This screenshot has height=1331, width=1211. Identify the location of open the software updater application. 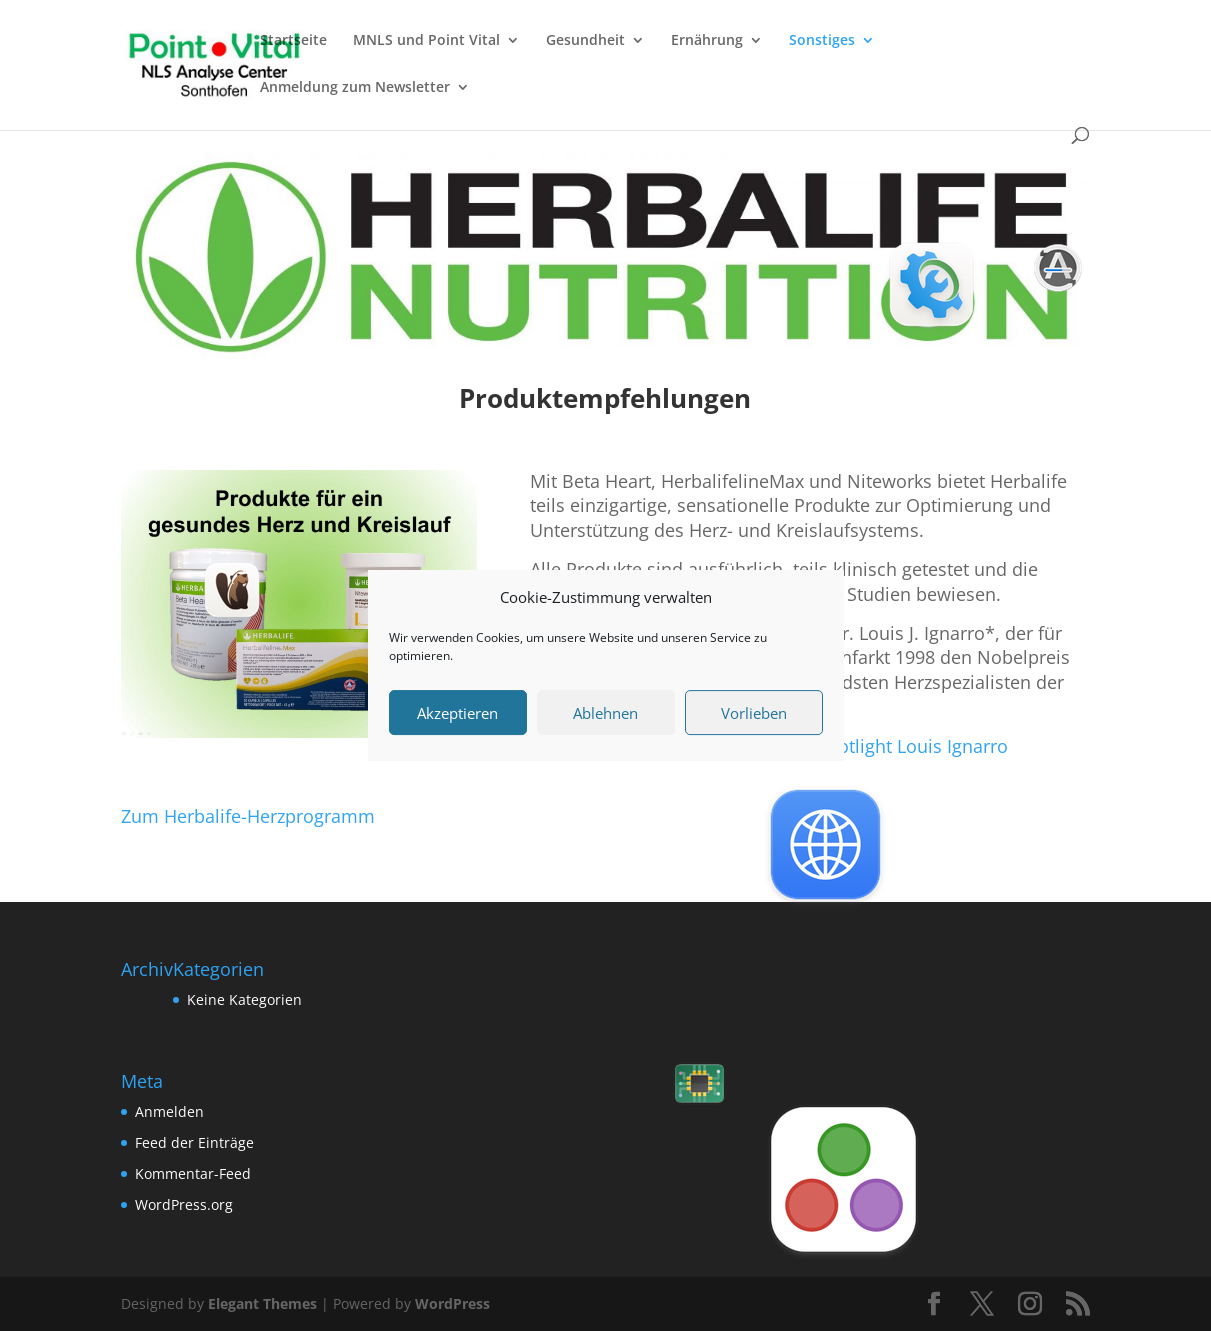
(1058, 268).